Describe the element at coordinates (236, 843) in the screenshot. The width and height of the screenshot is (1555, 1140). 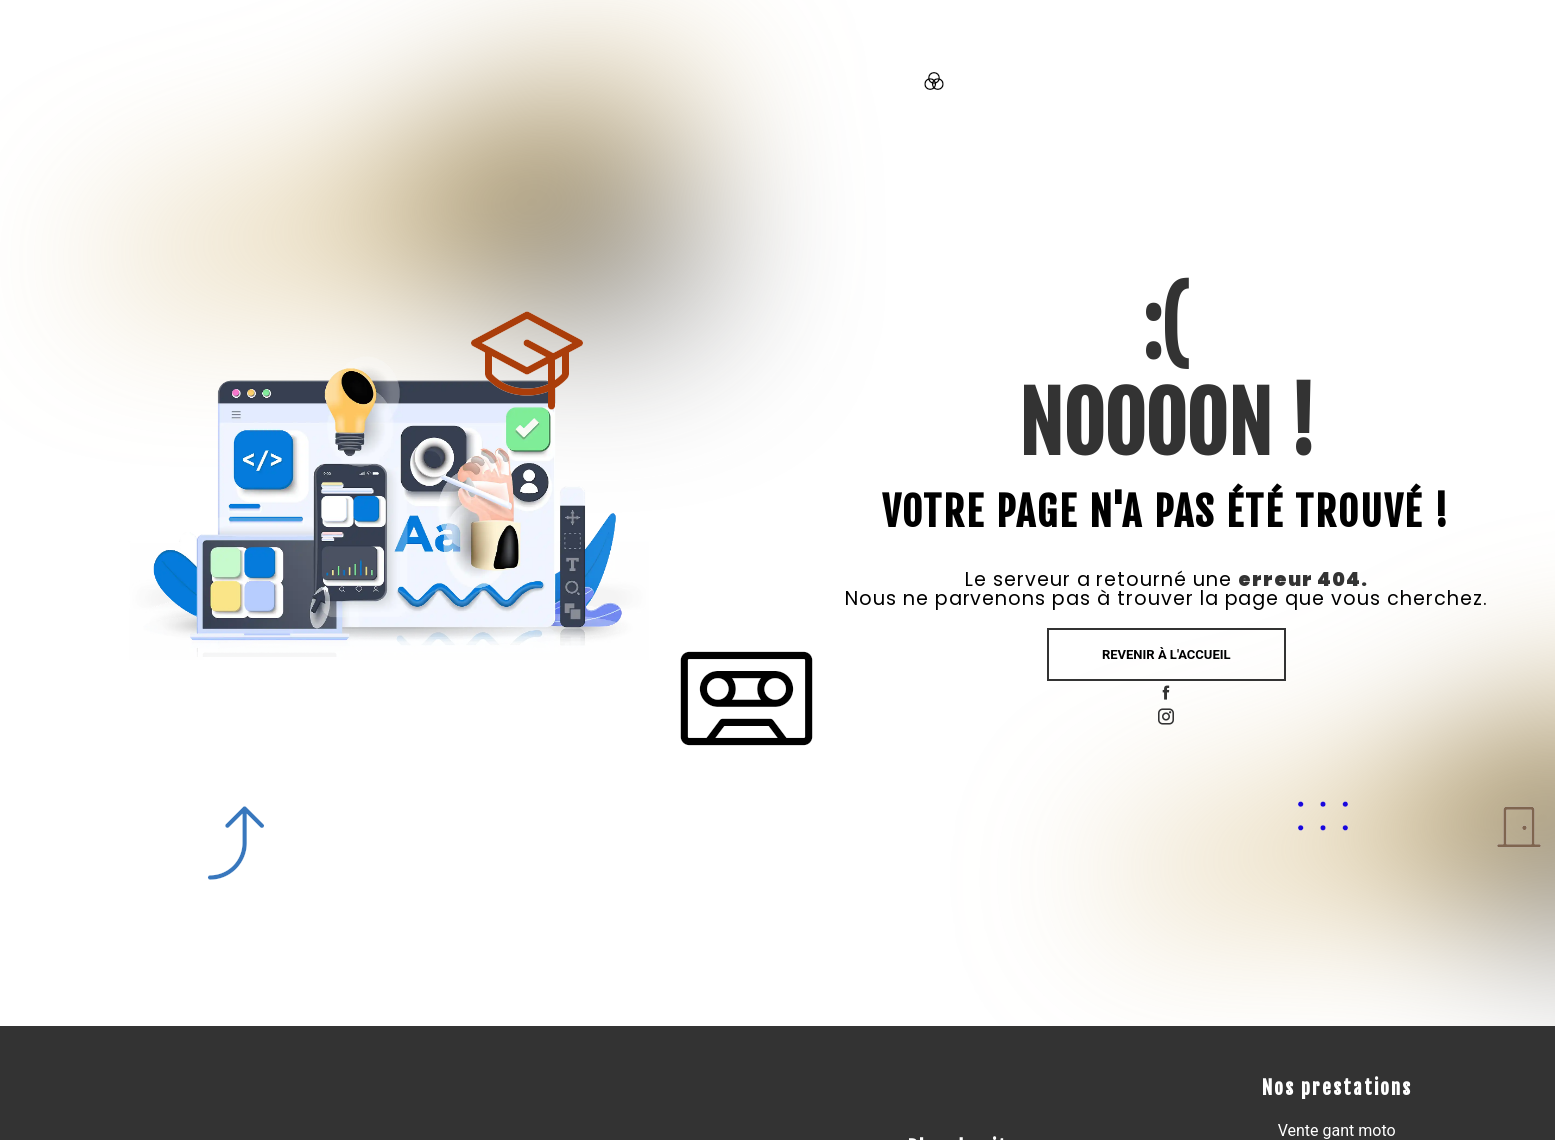
I see `go back and up in navigation` at that location.